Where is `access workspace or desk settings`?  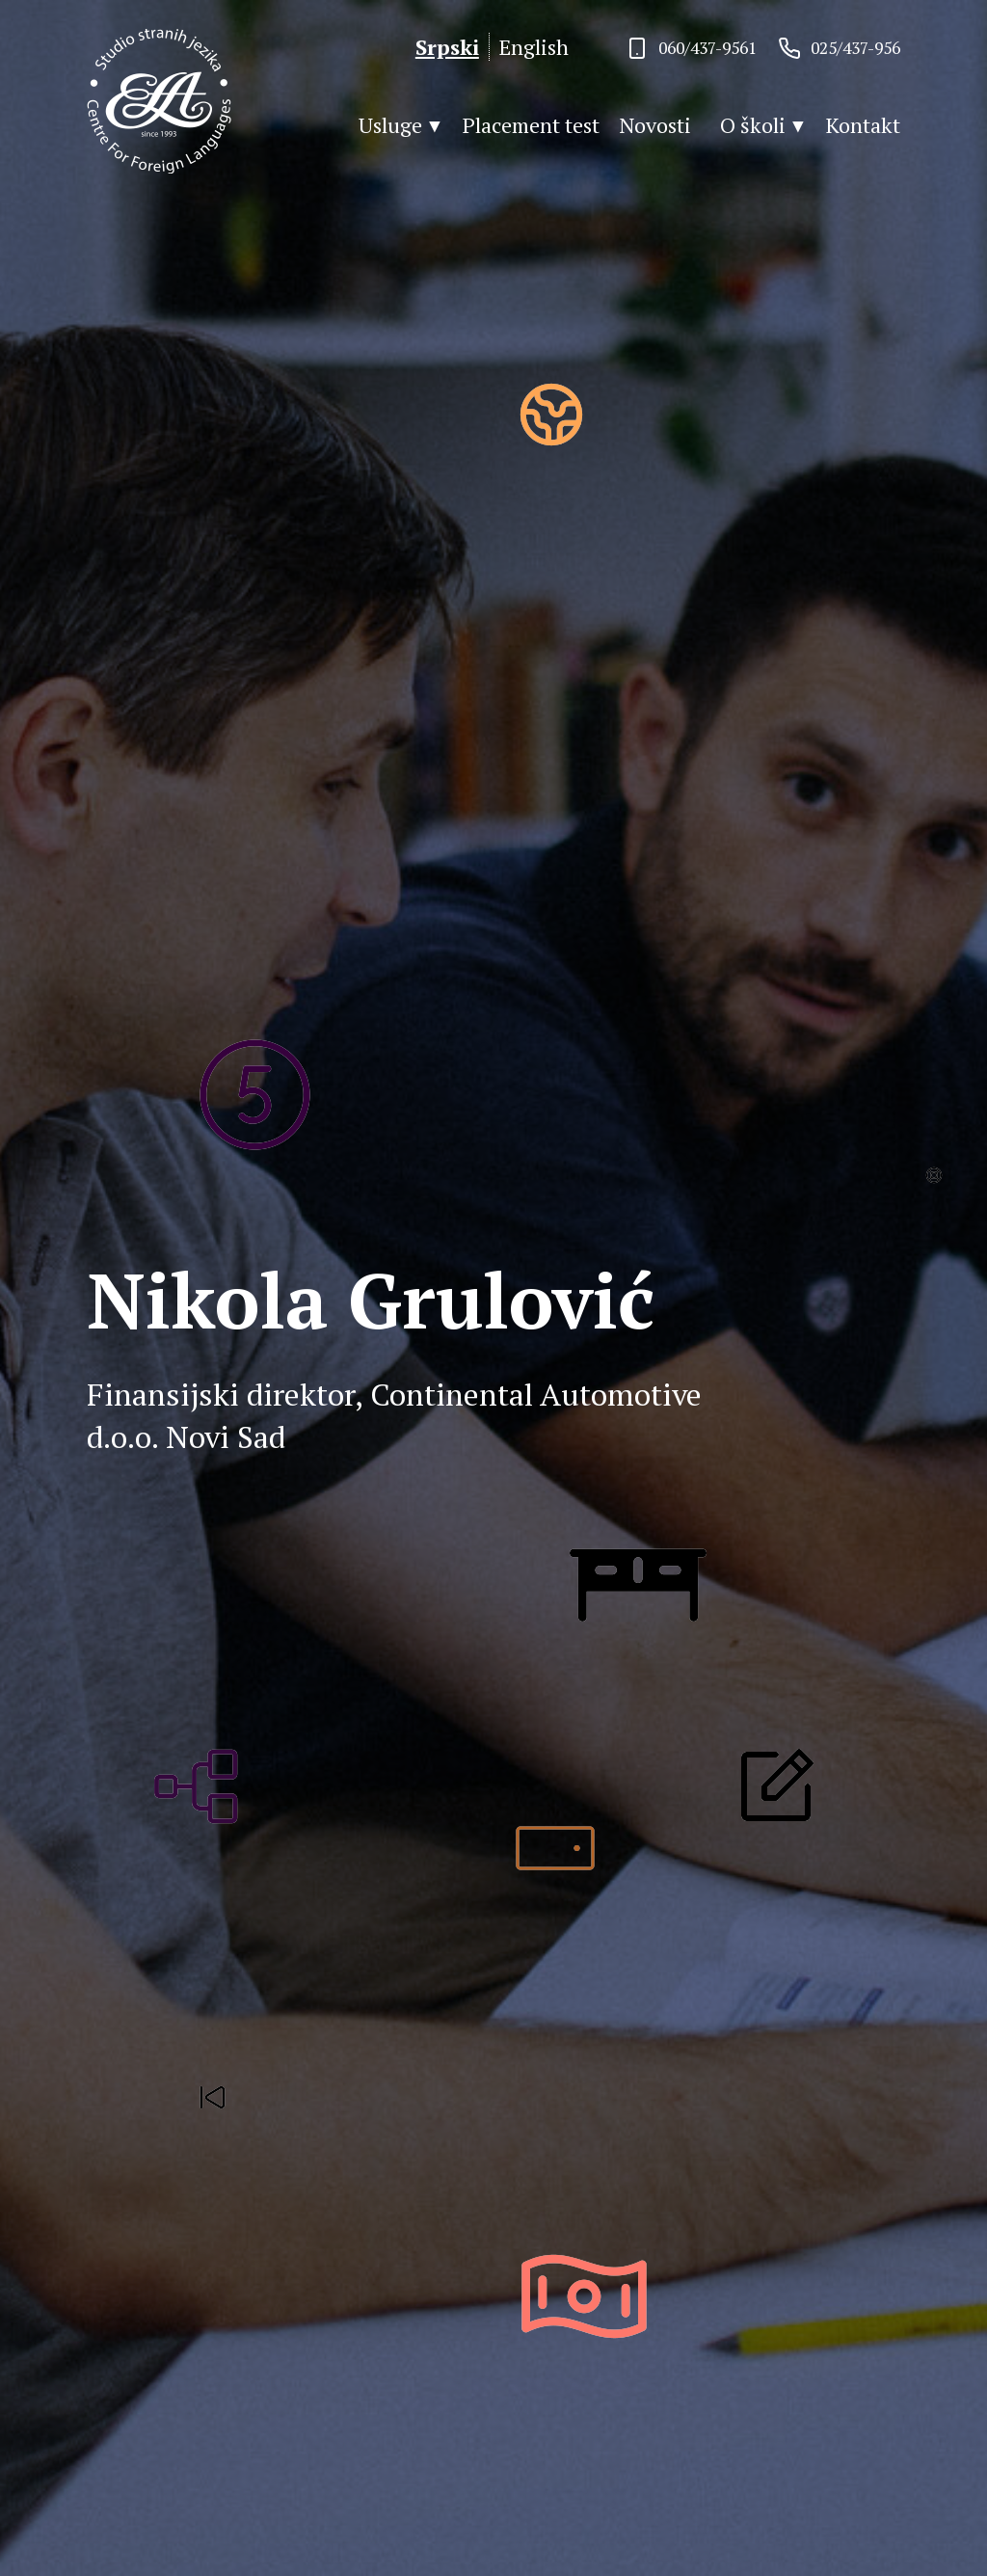
access workspace or desk settings is located at coordinates (638, 1583).